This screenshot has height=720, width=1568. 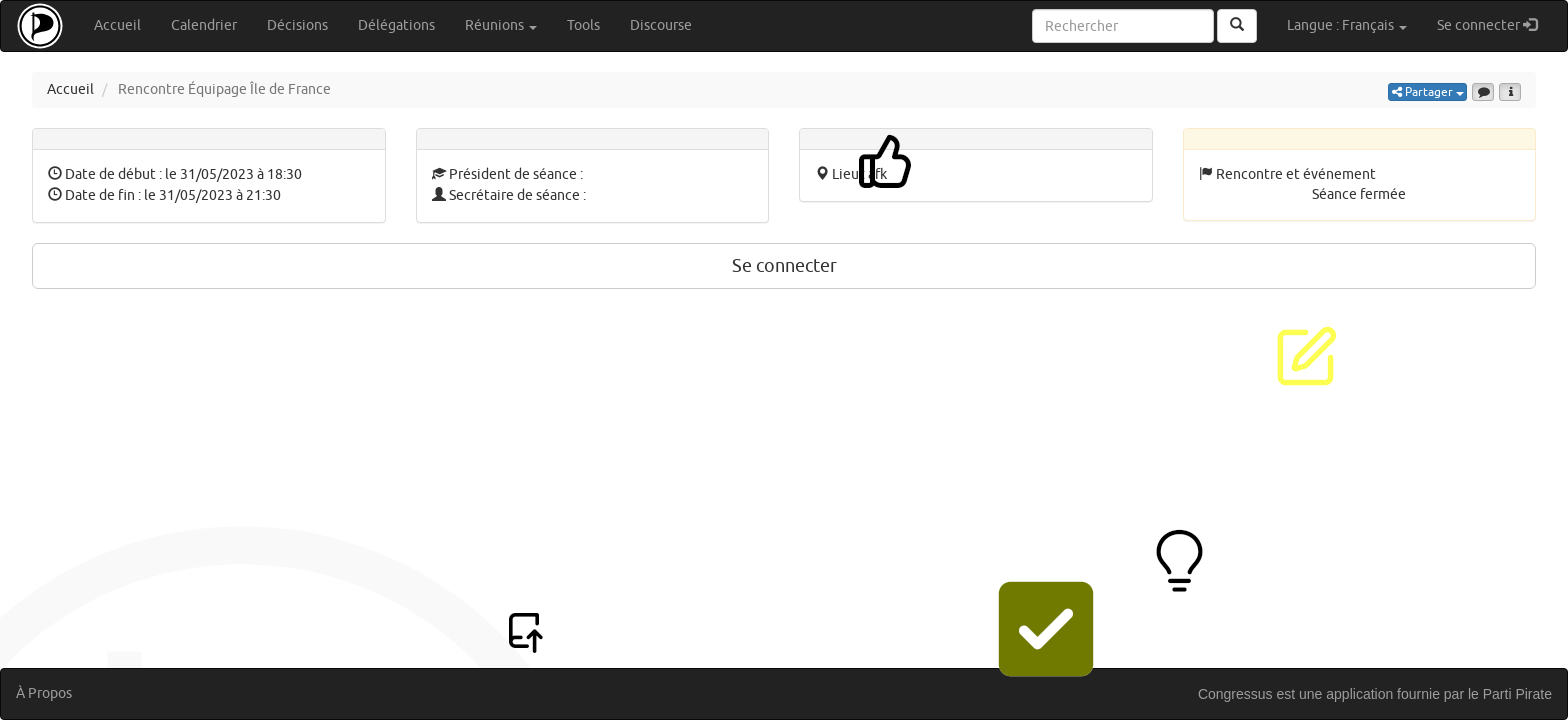 What do you see at coordinates (524, 633) in the screenshot?
I see `push code to a repository` at bounding box center [524, 633].